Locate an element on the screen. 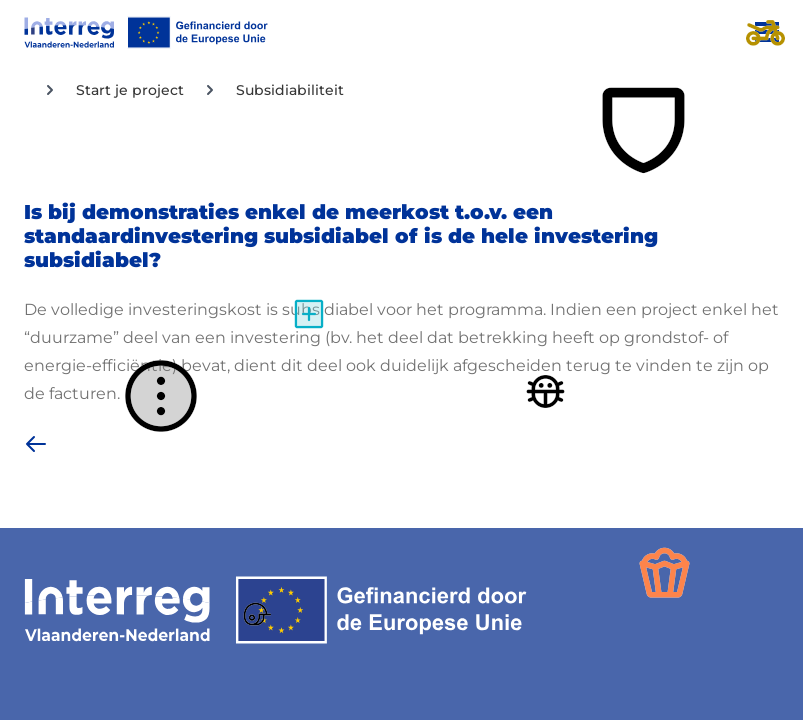 This screenshot has width=803, height=720. select motorcycle as vehicle type is located at coordinates (765, 33).